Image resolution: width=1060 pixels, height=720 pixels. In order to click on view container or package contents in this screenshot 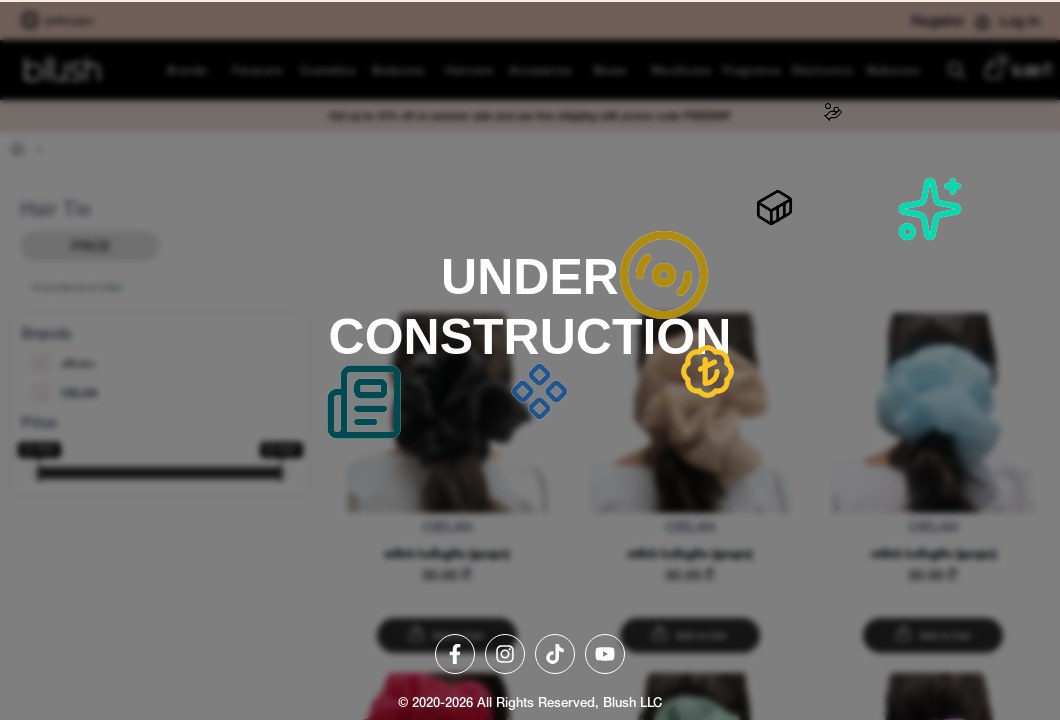, I will do `click(774, 207)`.